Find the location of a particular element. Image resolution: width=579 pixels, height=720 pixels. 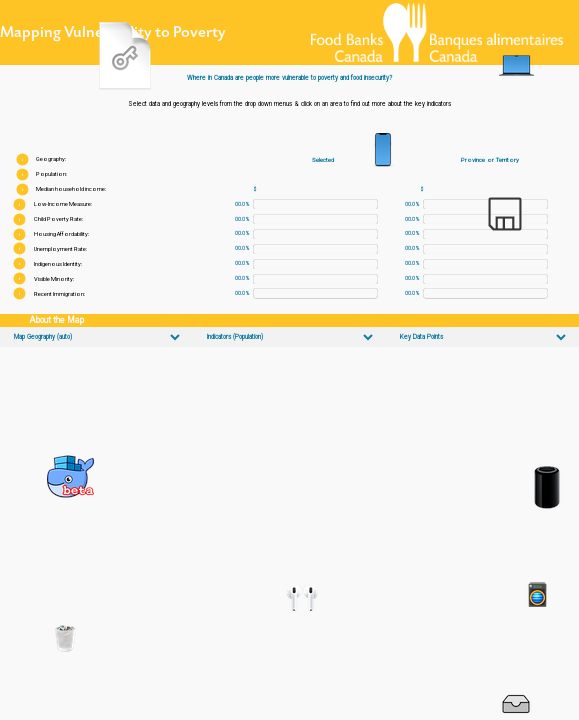

mac pro (2013 cylinder model) device icon is located at coordinates (547, 488).